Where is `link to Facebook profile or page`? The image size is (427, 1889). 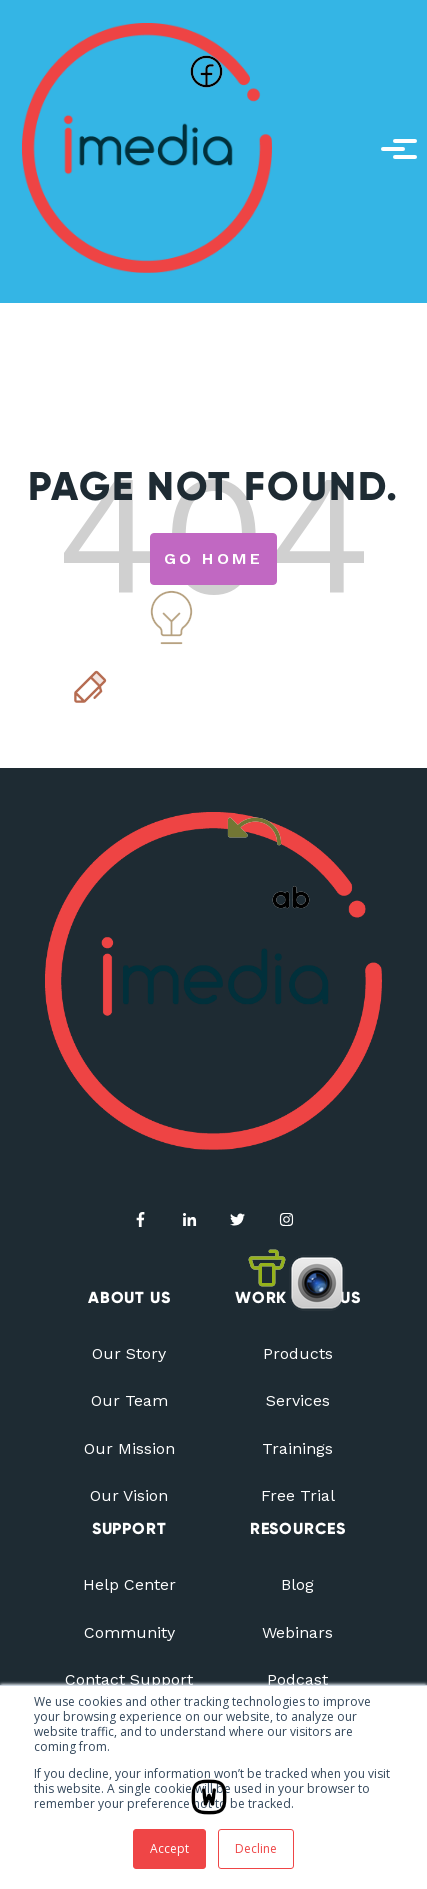
link to Facebook profile or page is located at coordinates (206, 71).